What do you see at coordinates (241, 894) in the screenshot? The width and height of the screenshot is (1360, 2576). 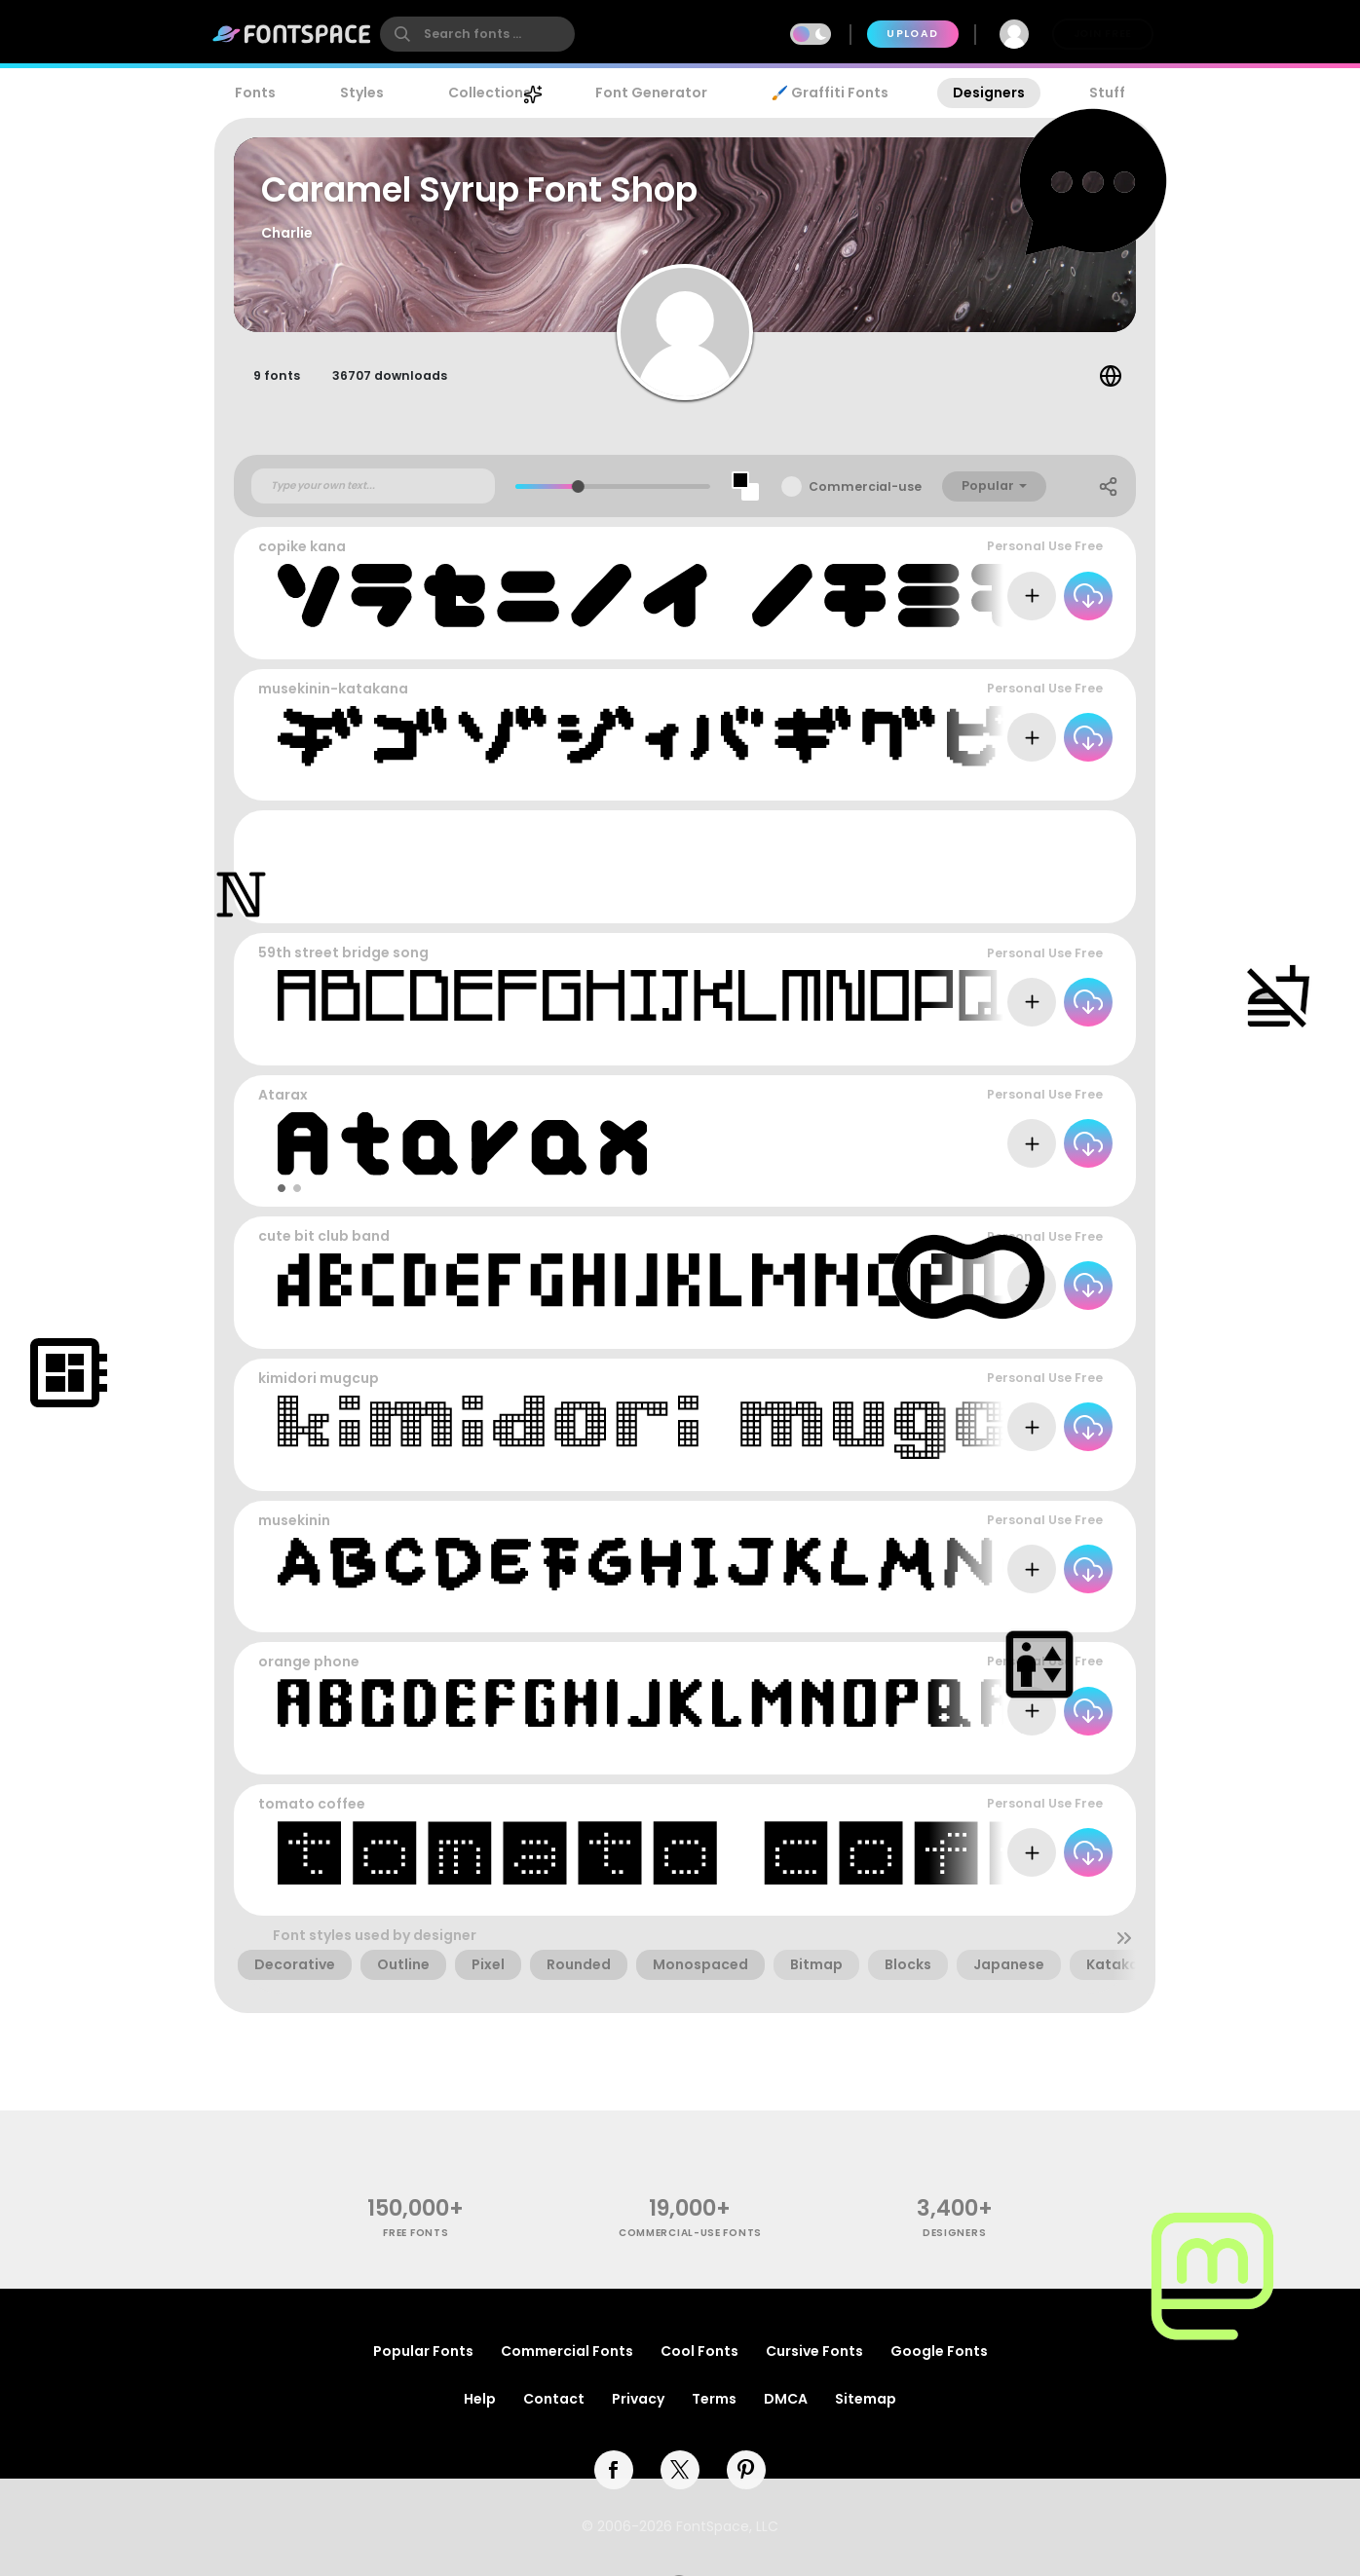 I see `open Notion app` at bounding box center [241, 894].